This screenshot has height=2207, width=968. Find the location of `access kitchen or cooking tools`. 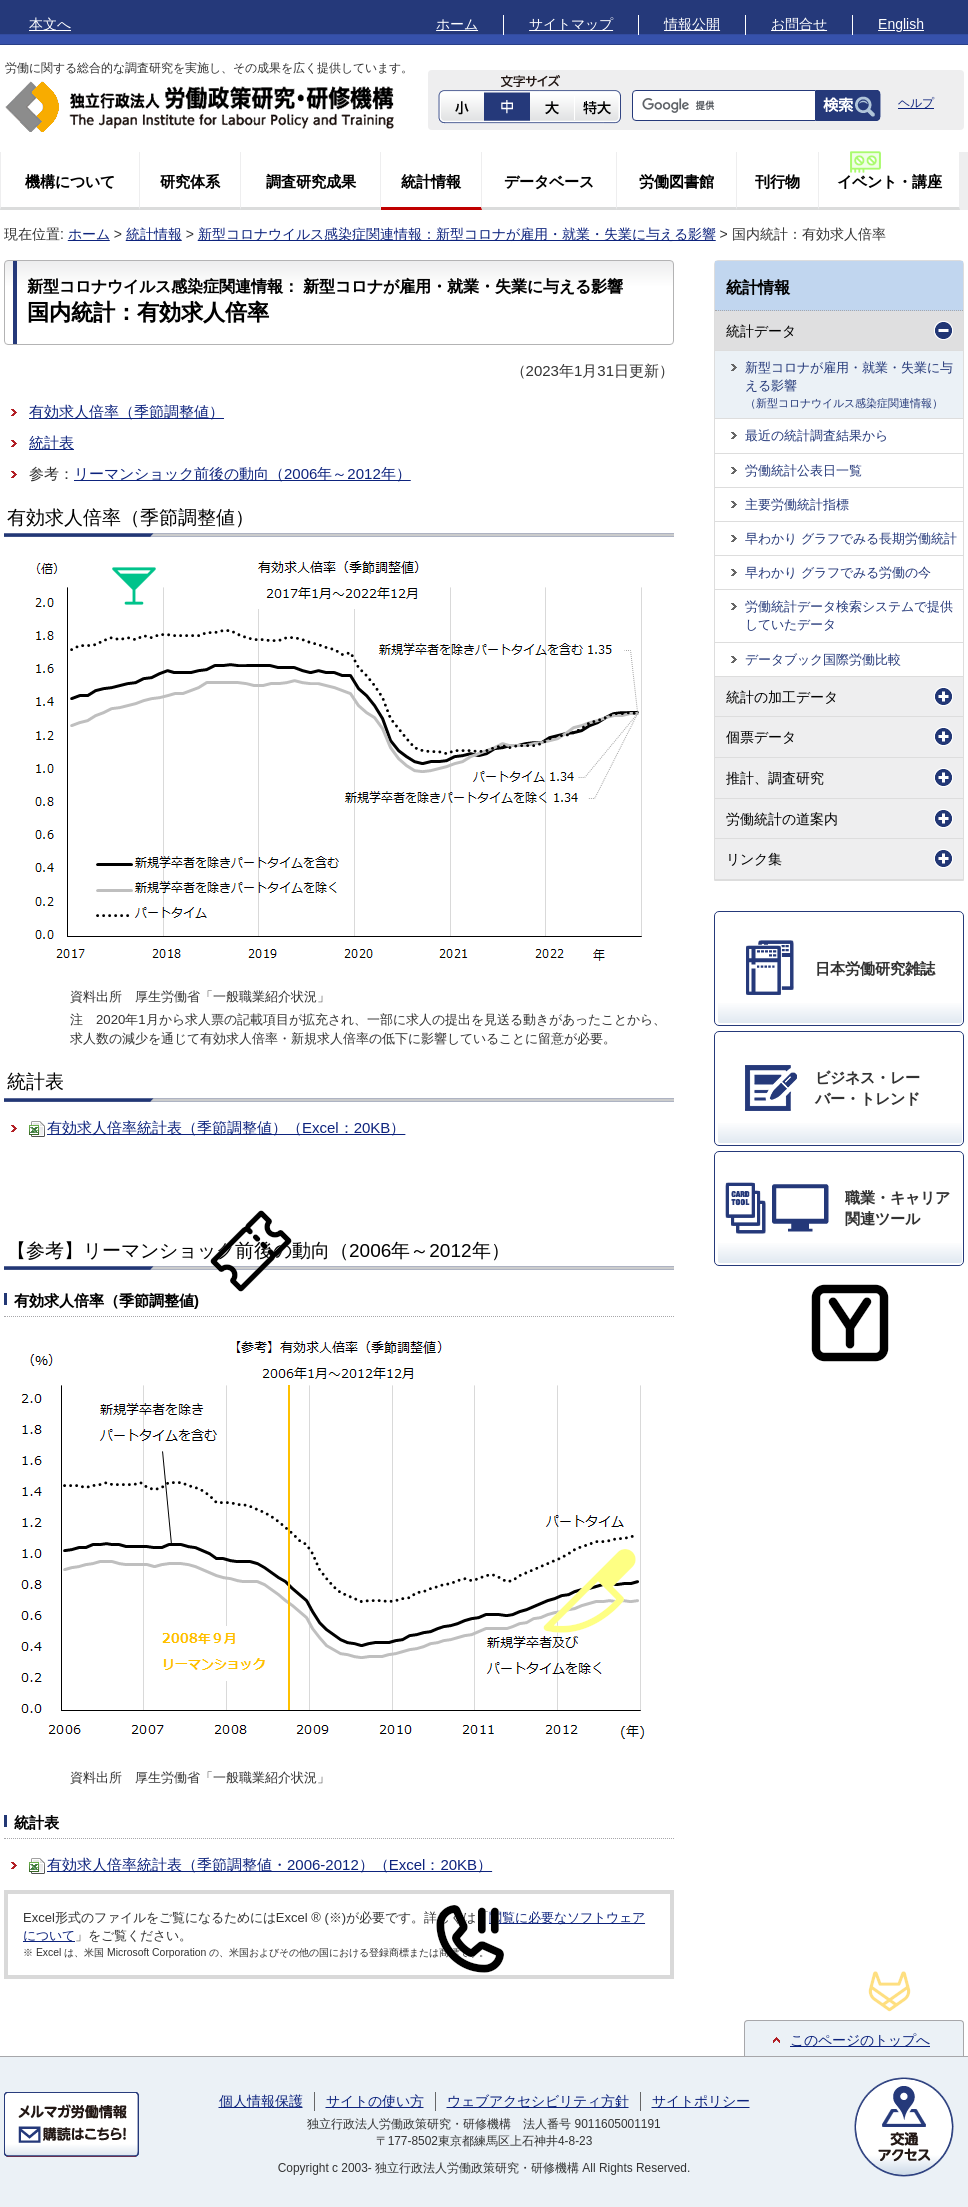

access kitchen or cooking tools is located at coordinates (590, 1592).